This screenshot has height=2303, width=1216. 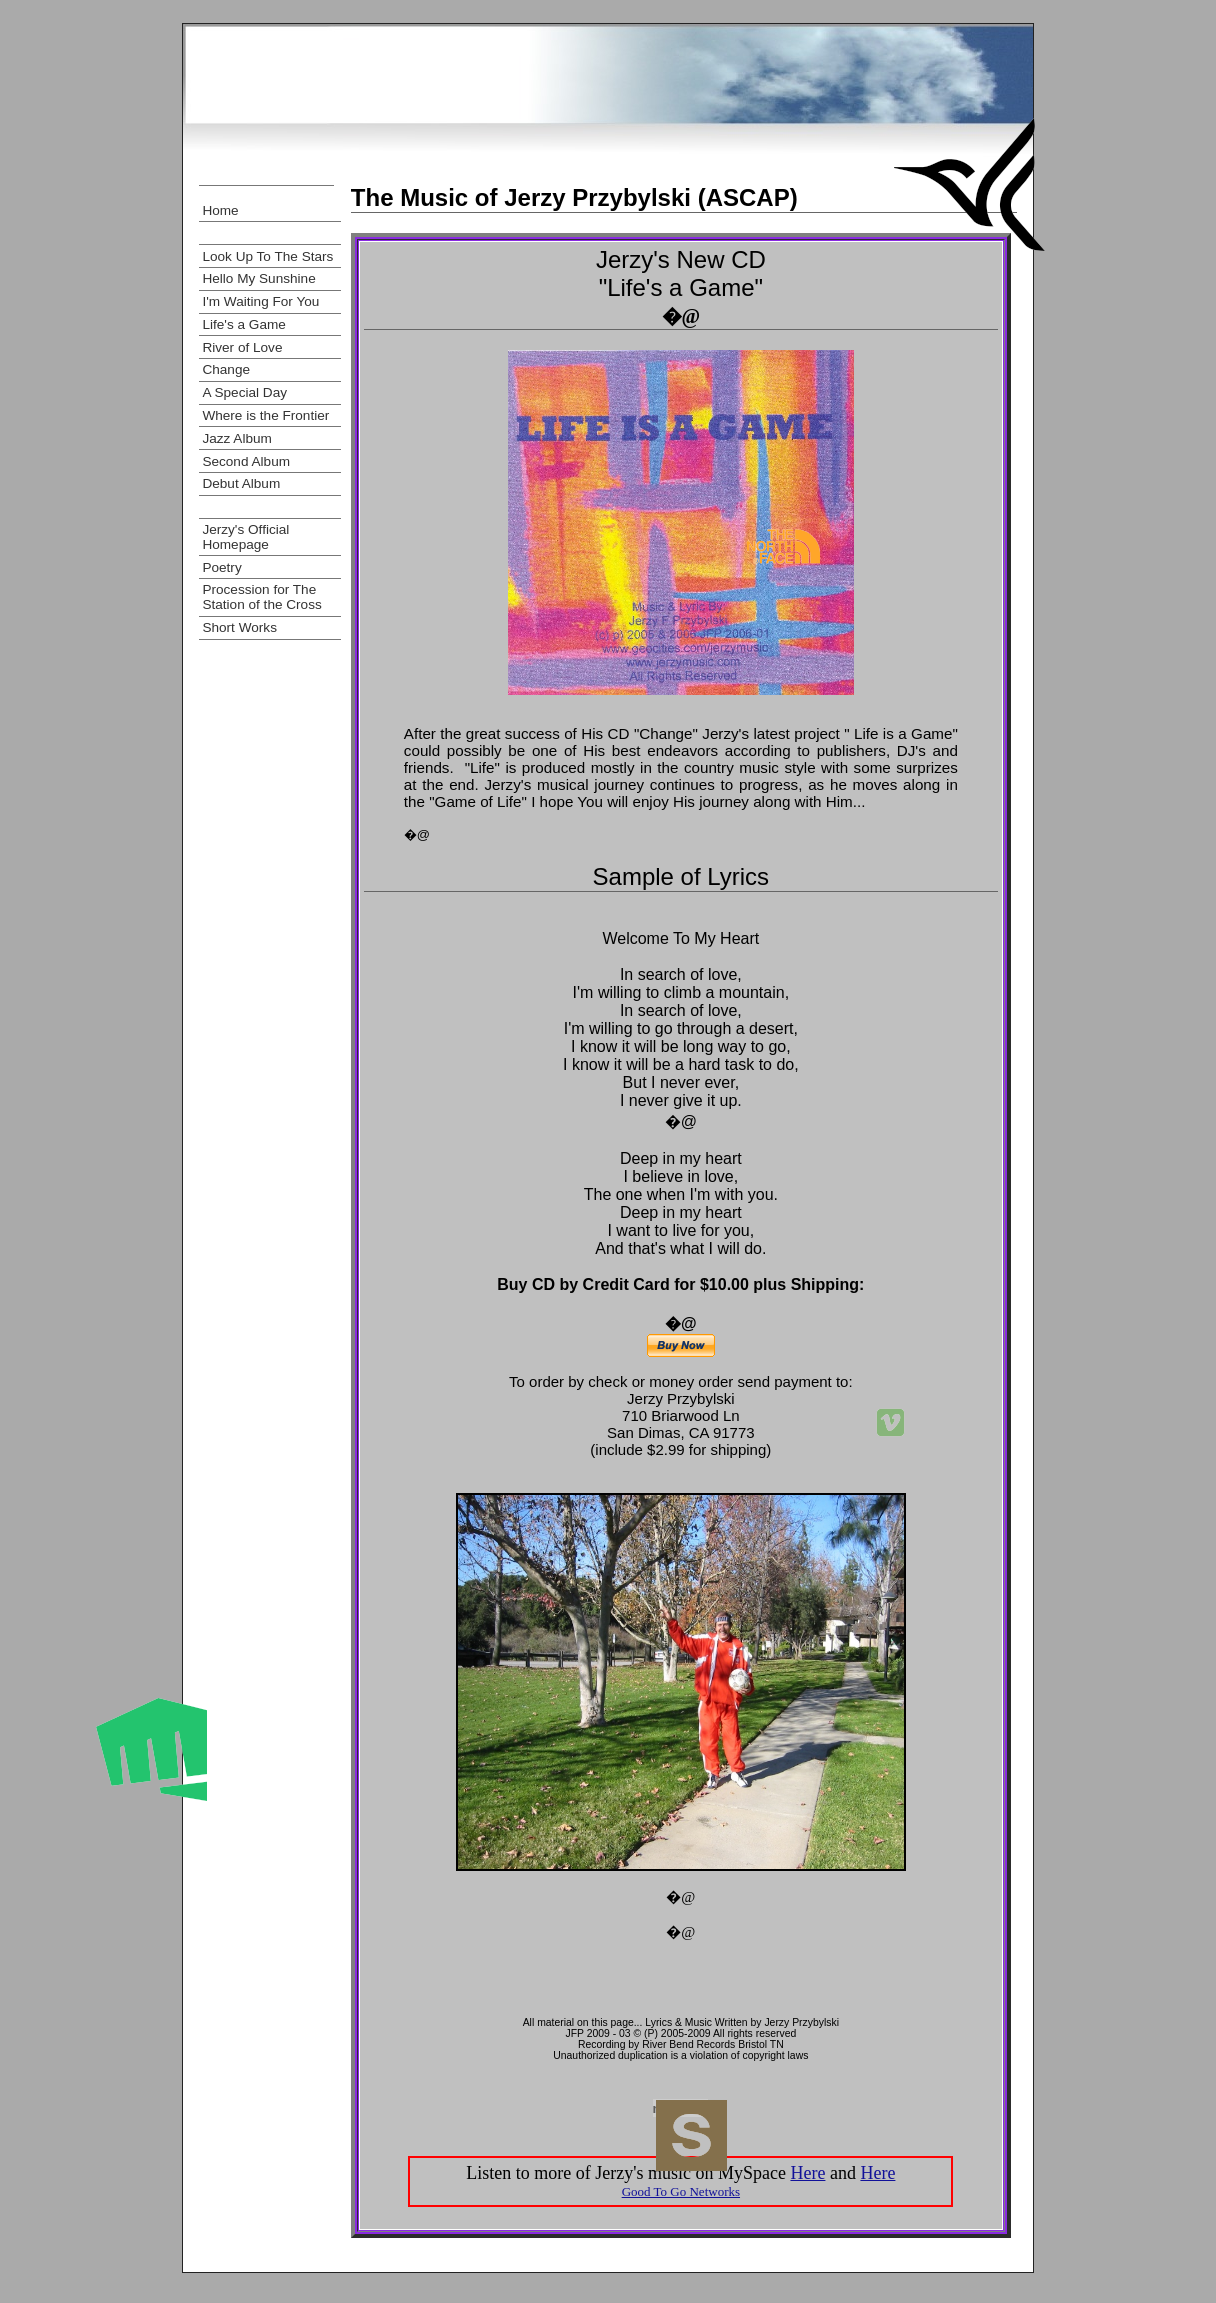 What do you see at coordinates (151, 1749) in the screenshot?
I see `riot games logo` at bounding box center [151, 1749].